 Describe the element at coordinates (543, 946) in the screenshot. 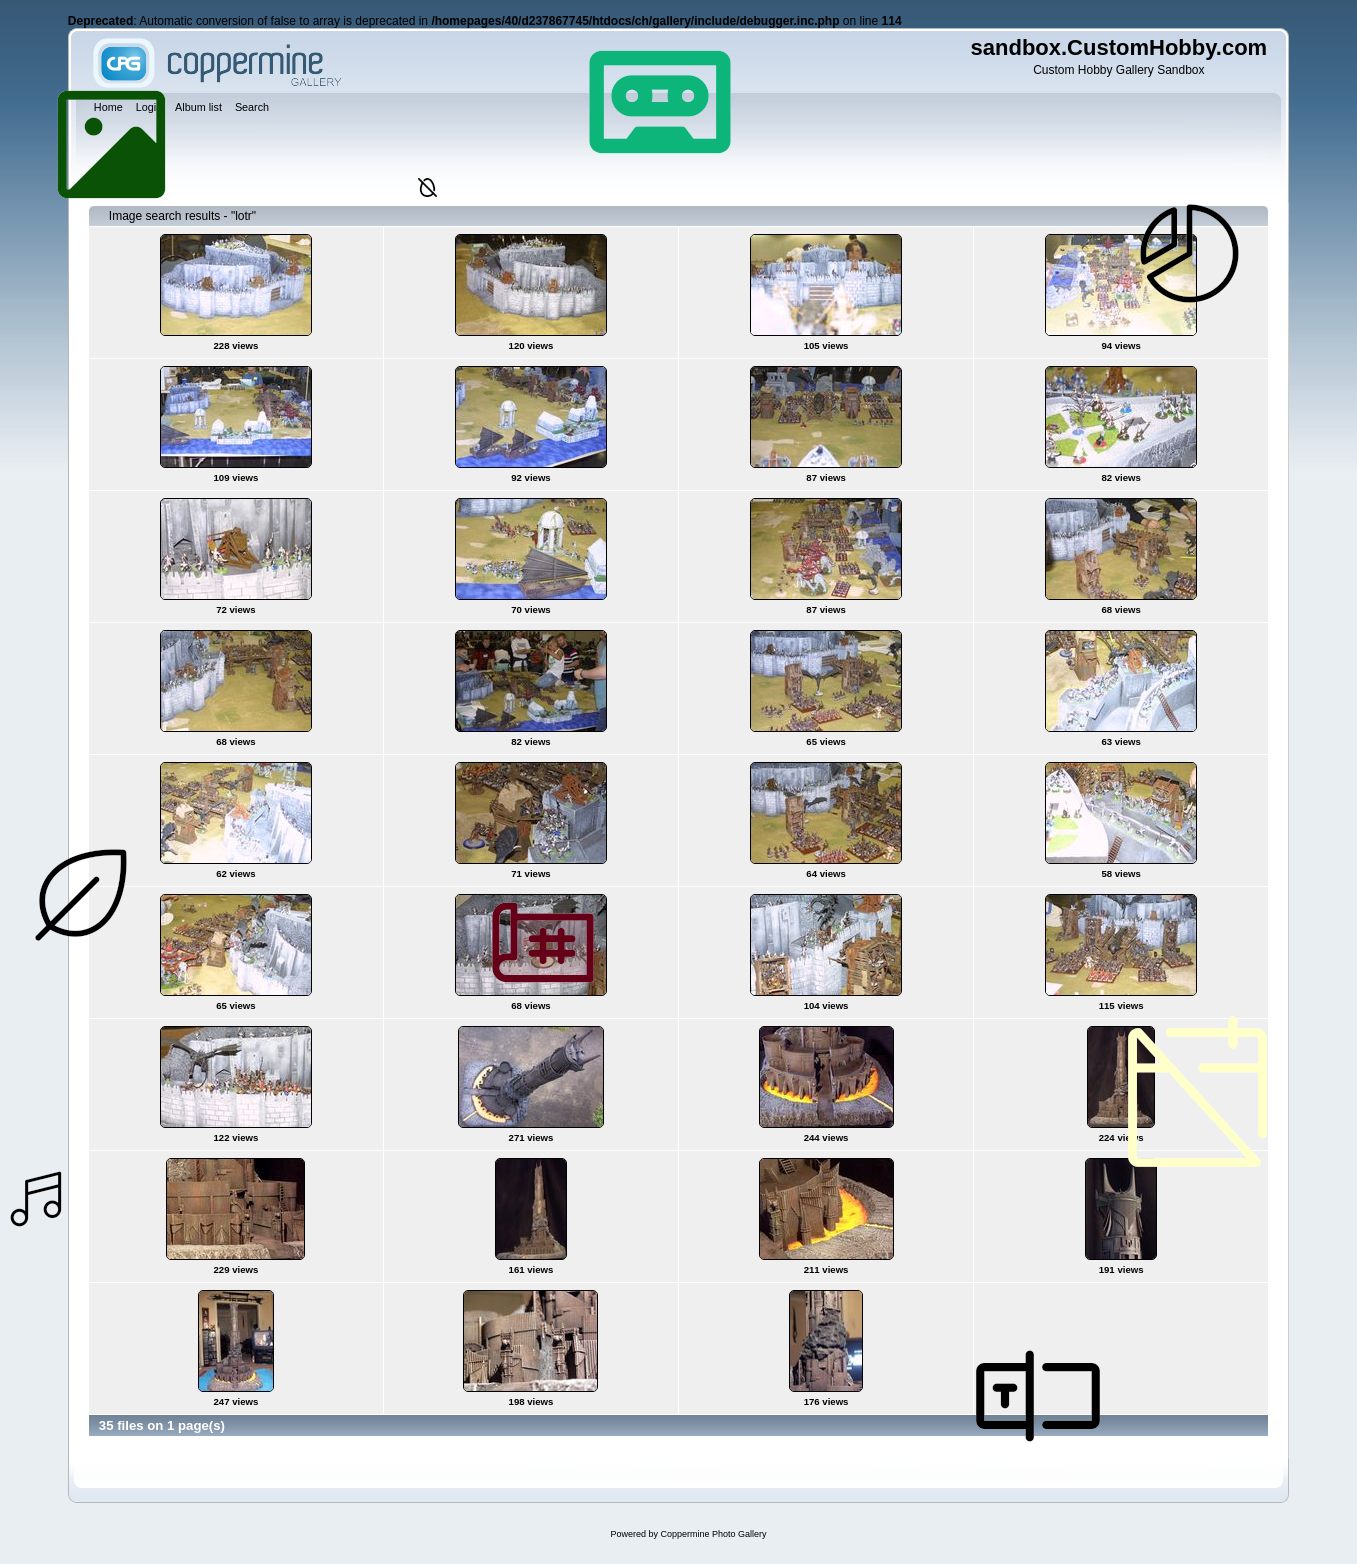

I see `view project blueprints or technical plans` at that location.